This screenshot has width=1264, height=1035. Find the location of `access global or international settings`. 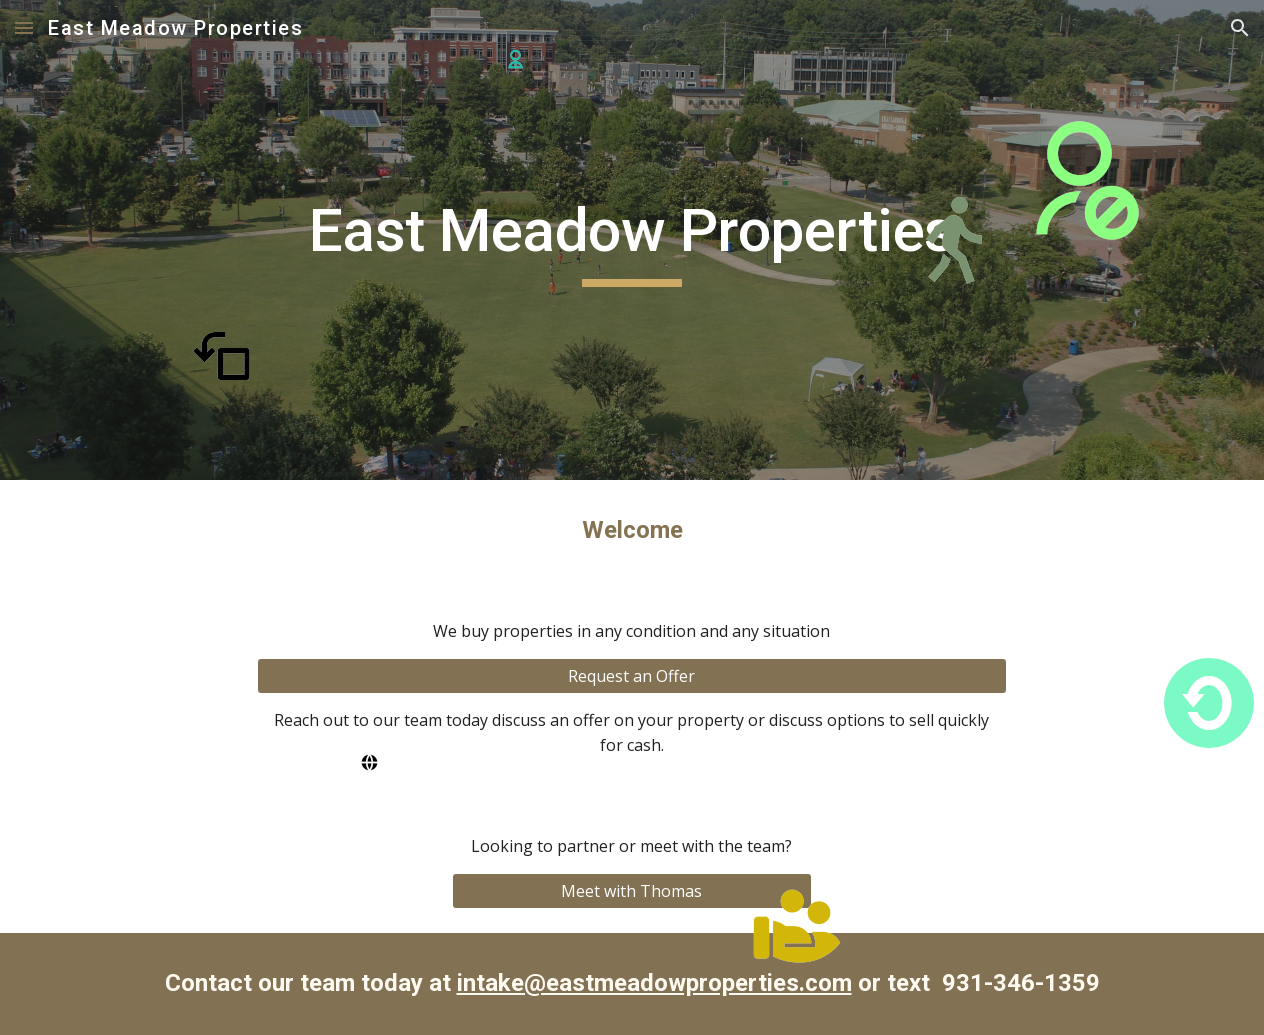

access global or international settings is located at coordinates (369, 762).